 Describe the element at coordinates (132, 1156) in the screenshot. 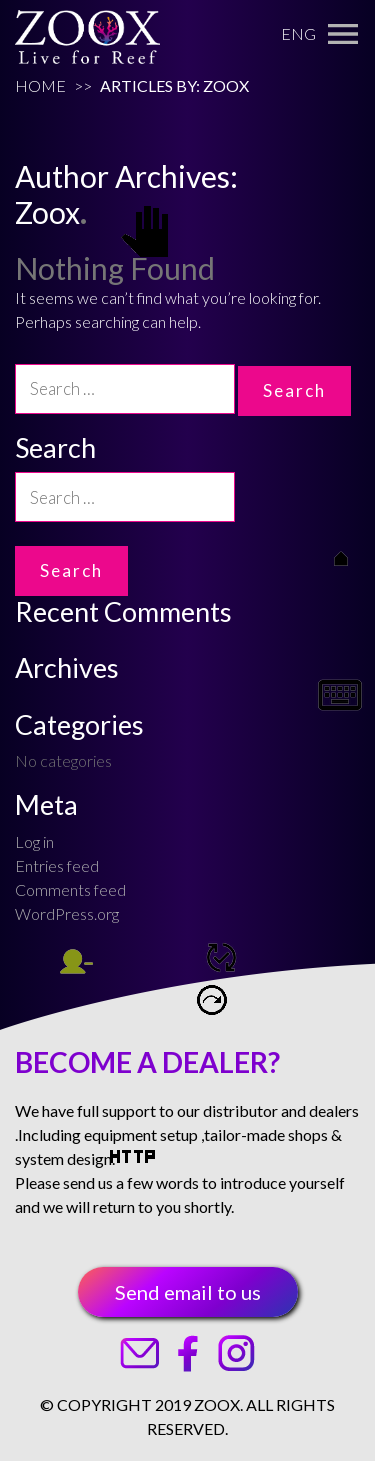

I see `indicates a web link or URL` at that location.